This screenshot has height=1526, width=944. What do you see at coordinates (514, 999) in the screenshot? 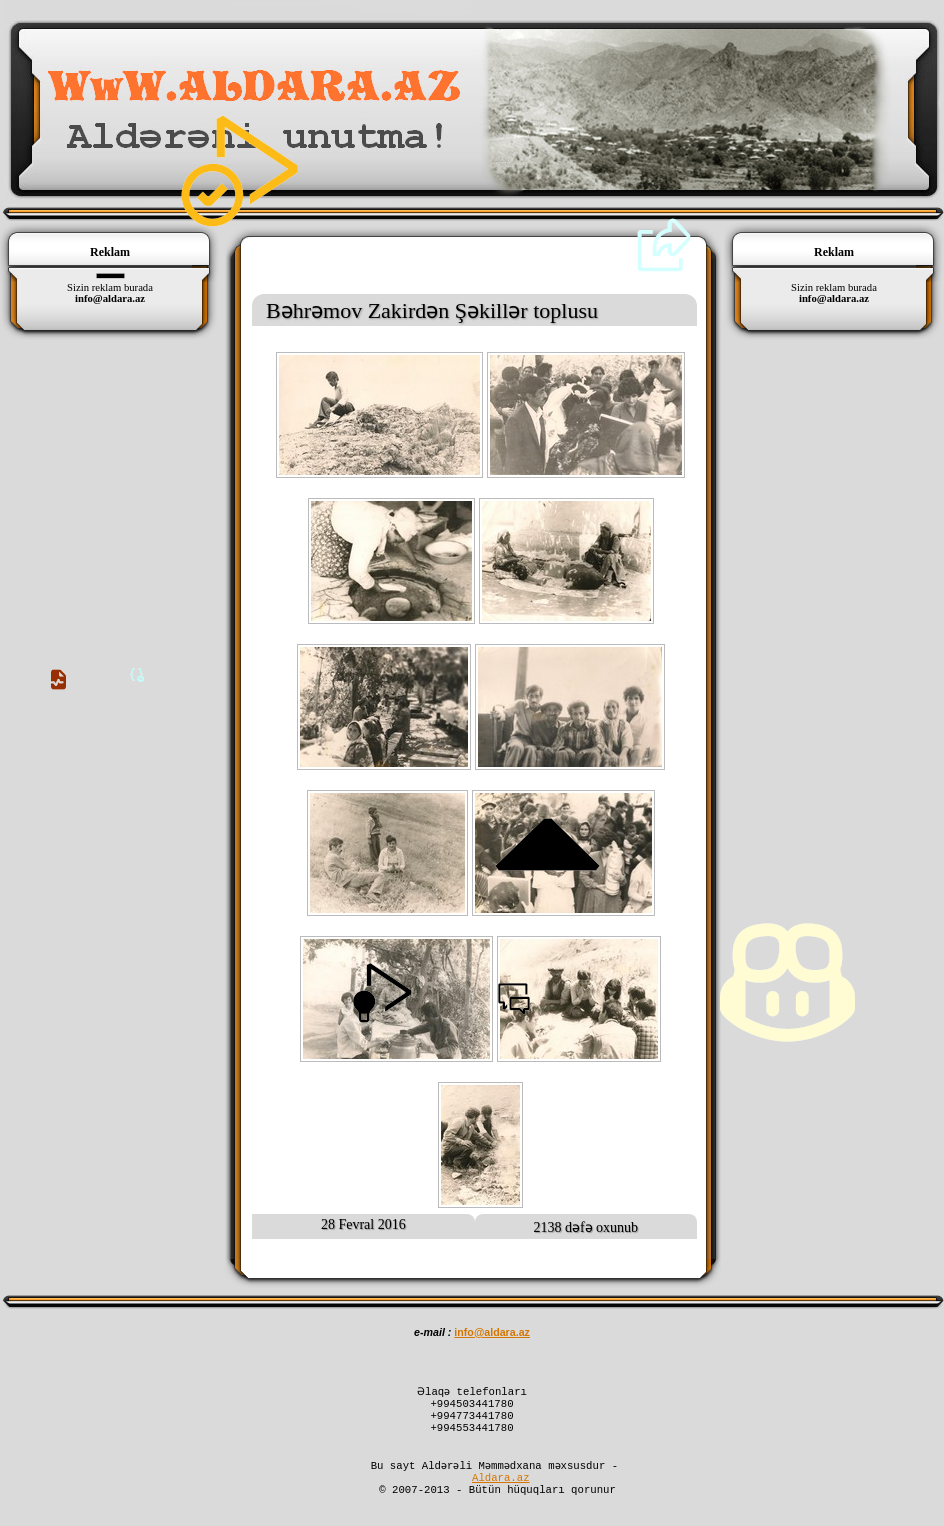
I see `open discussion thread or comments` at bounding box center [514, 999].